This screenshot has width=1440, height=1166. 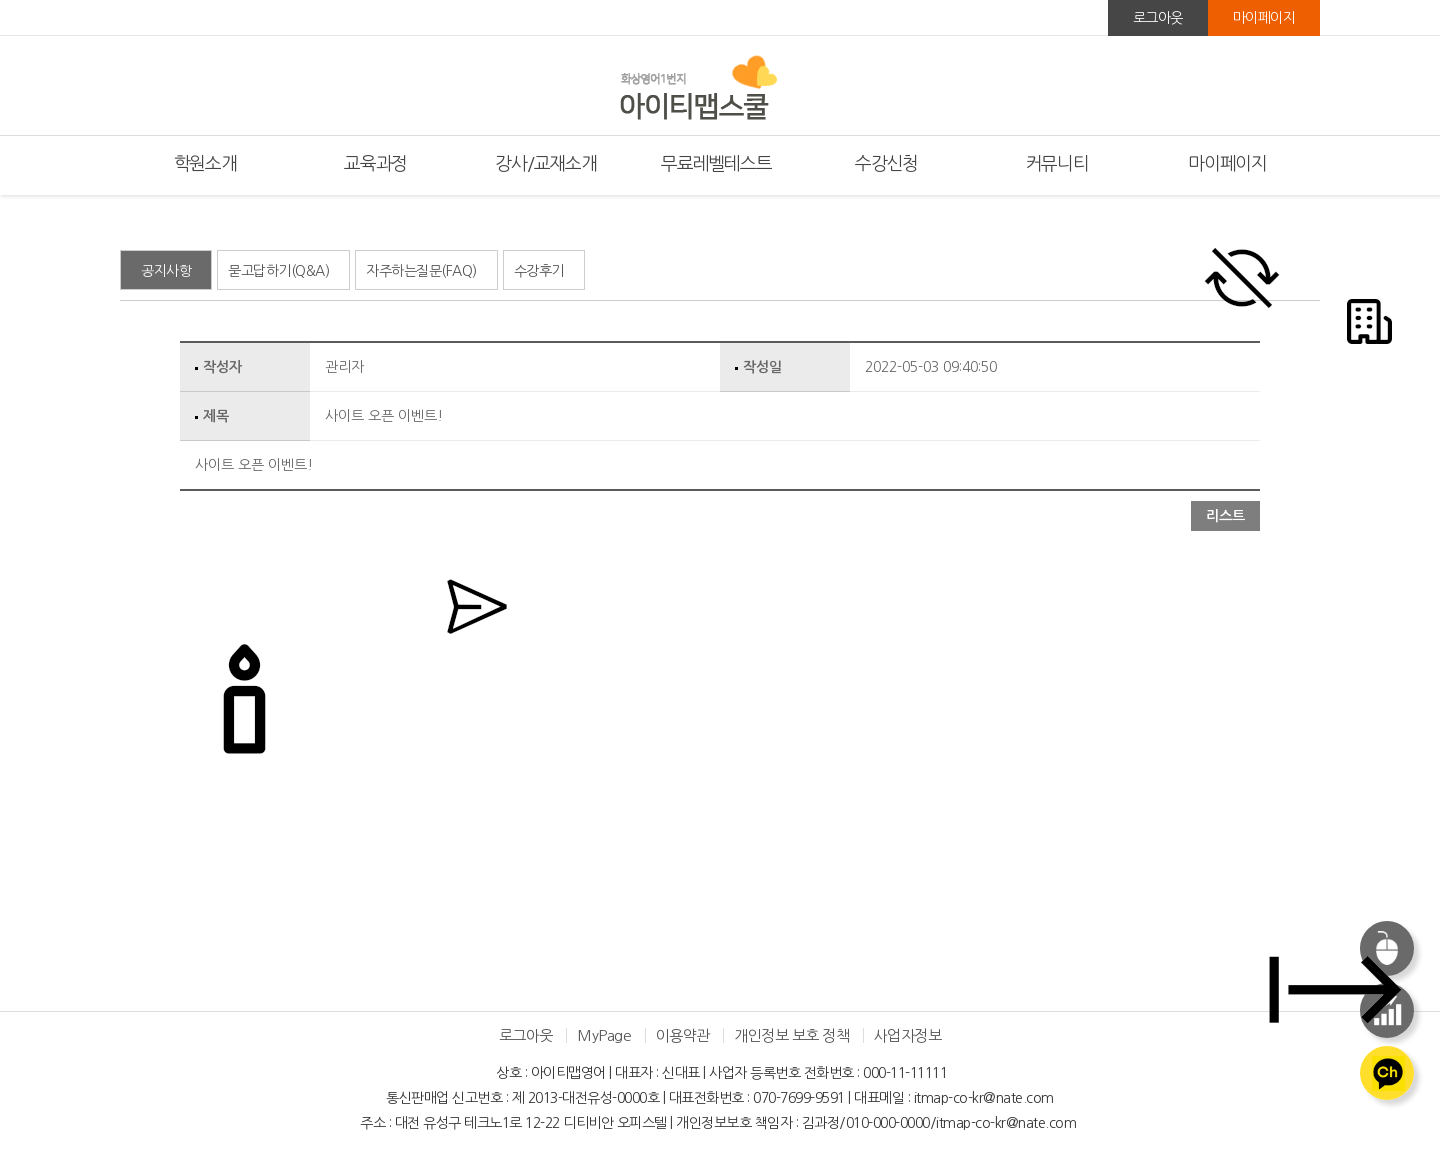 I want to click on view organization settings, so click(x=1369, y=321).